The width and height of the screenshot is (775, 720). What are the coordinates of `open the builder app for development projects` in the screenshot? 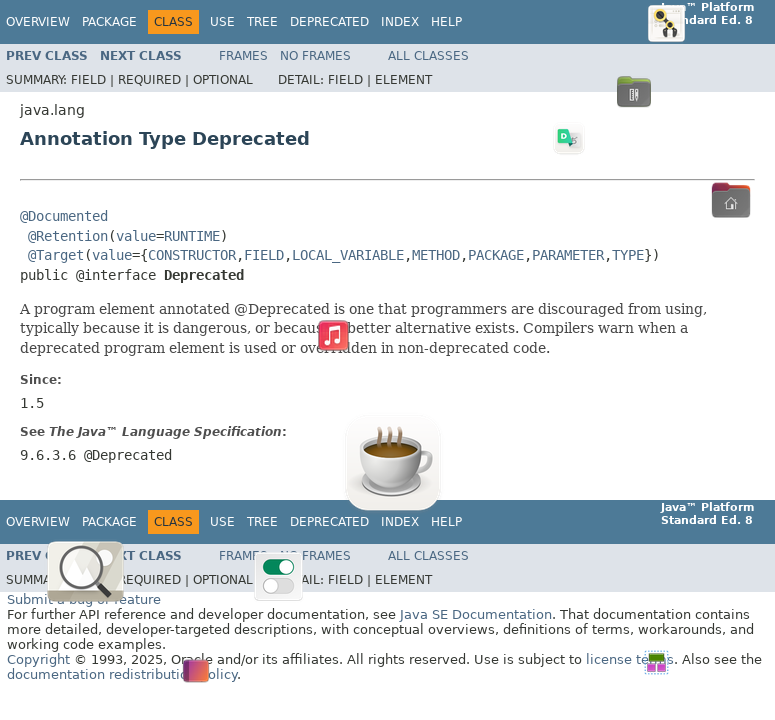 It's located at (666, 23).